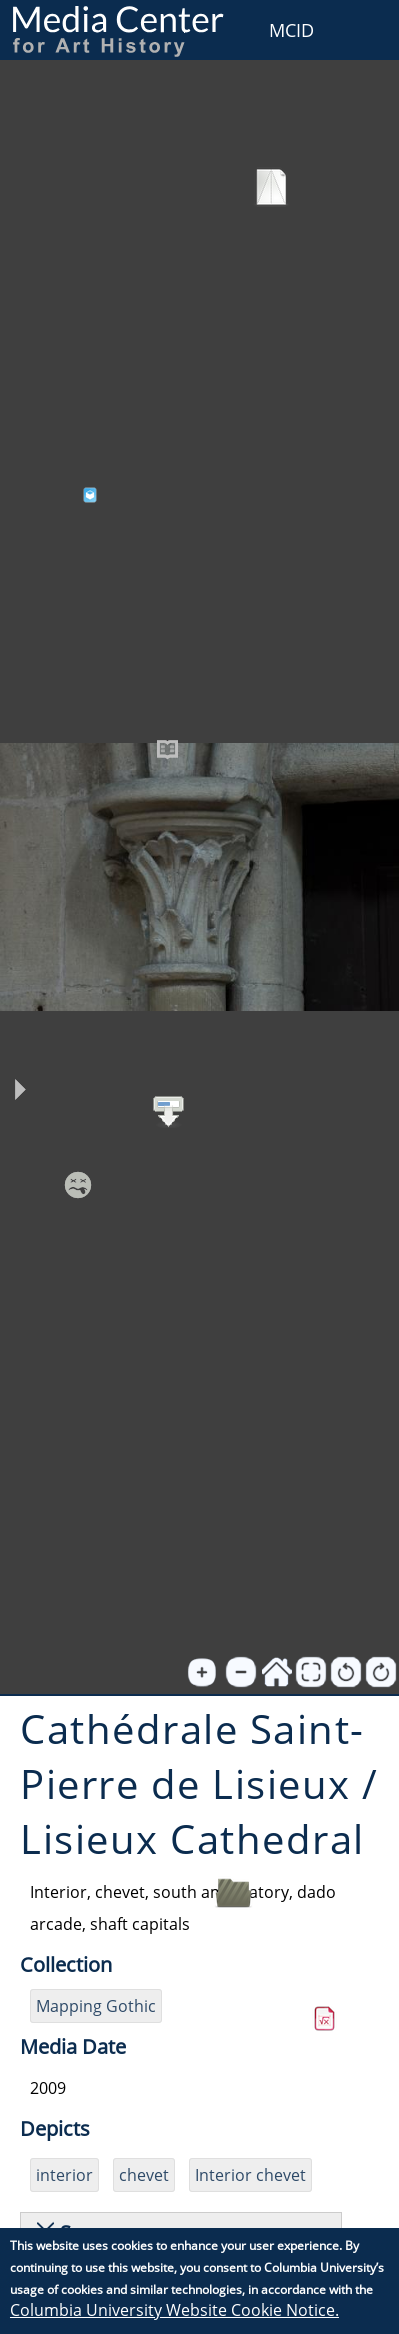  What do you see at coordinates (233, 1894) in the screenshot?
I see `indicates a folder currently being accessed or browsed` at bounding box center [233, 1894].